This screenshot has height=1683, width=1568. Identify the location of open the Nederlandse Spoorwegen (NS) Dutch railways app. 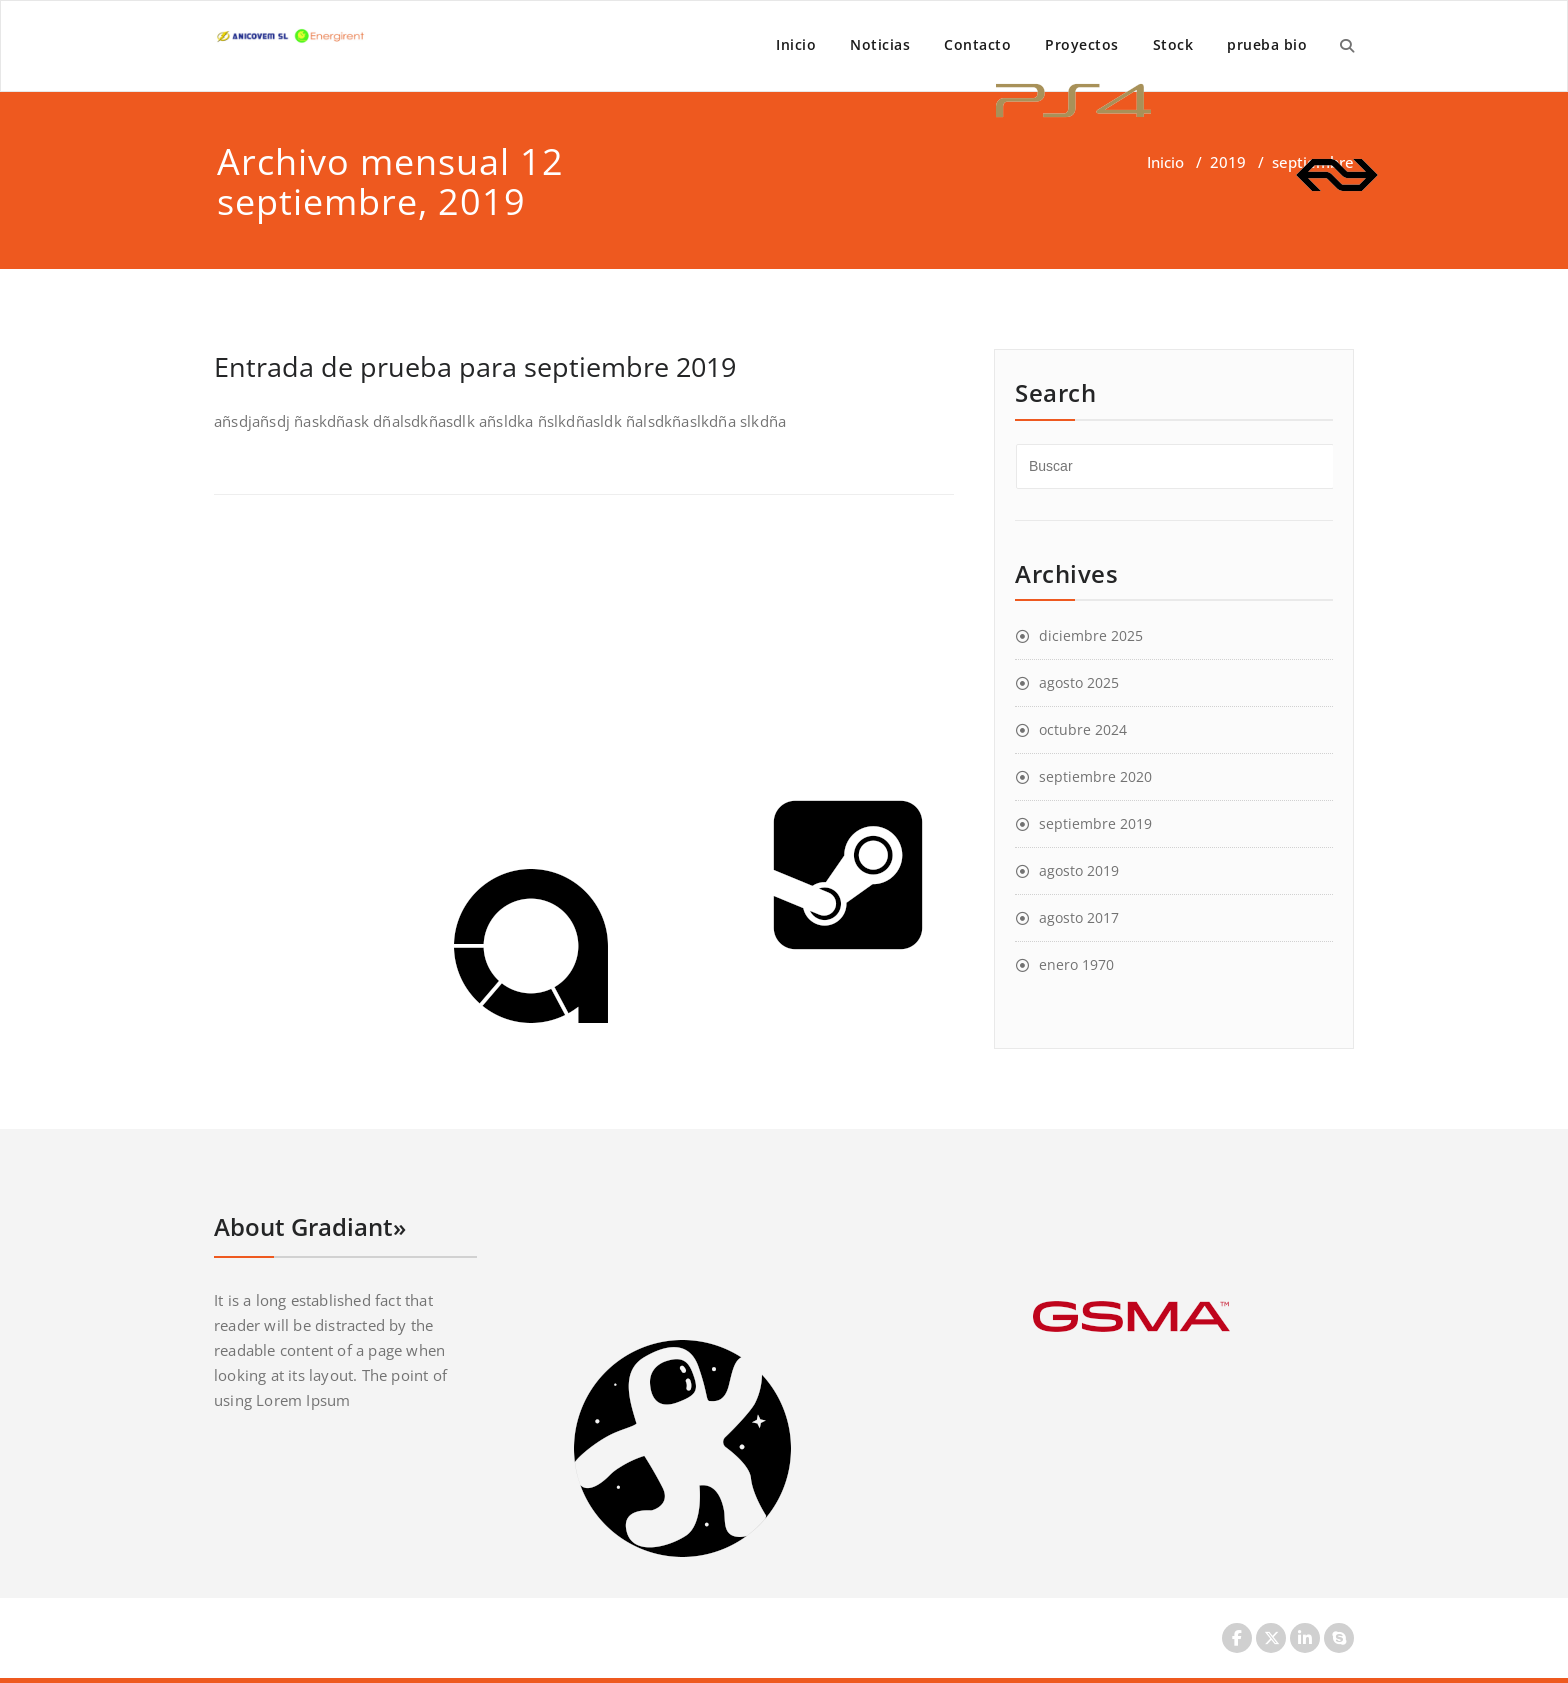
(1337, 175).